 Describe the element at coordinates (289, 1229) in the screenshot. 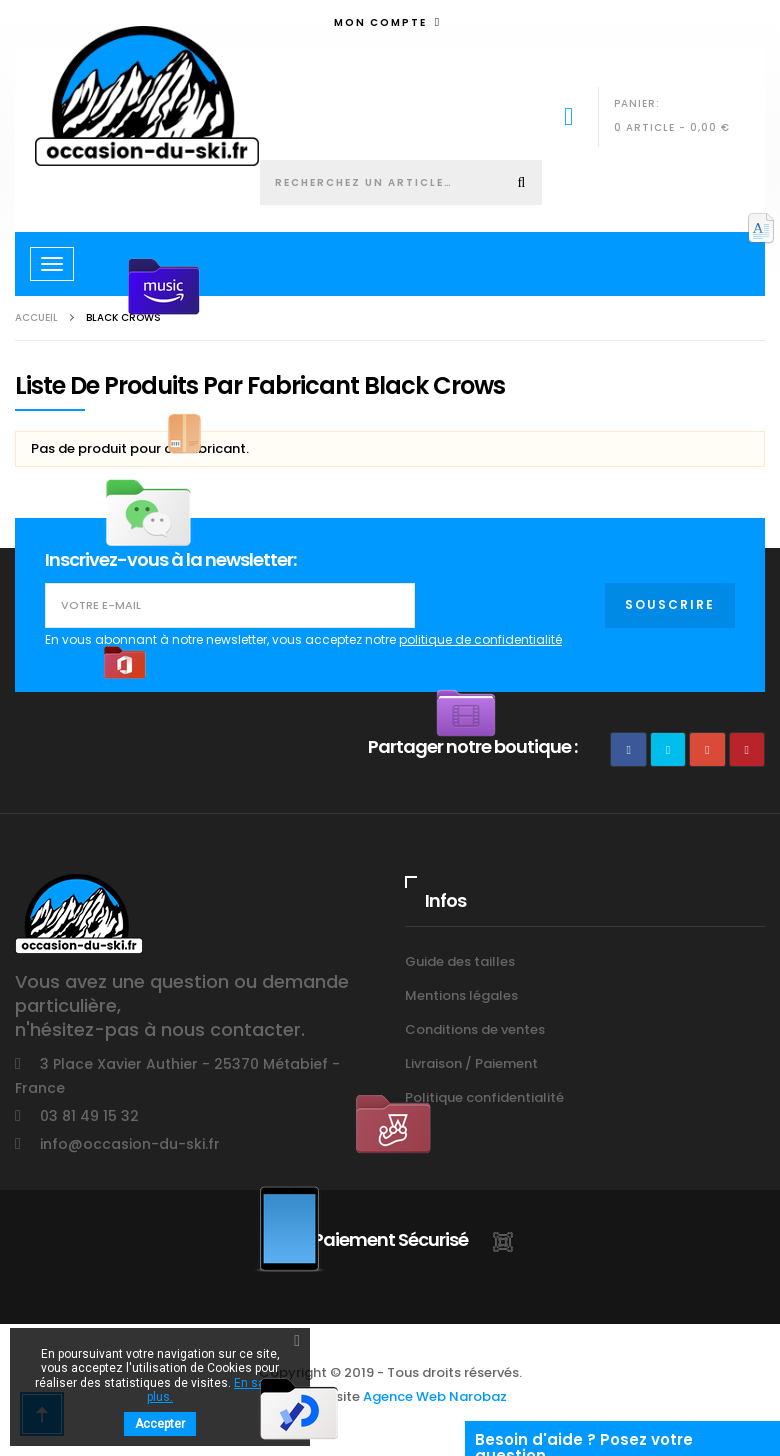

I see `iPad device connected to this computer` at that location.